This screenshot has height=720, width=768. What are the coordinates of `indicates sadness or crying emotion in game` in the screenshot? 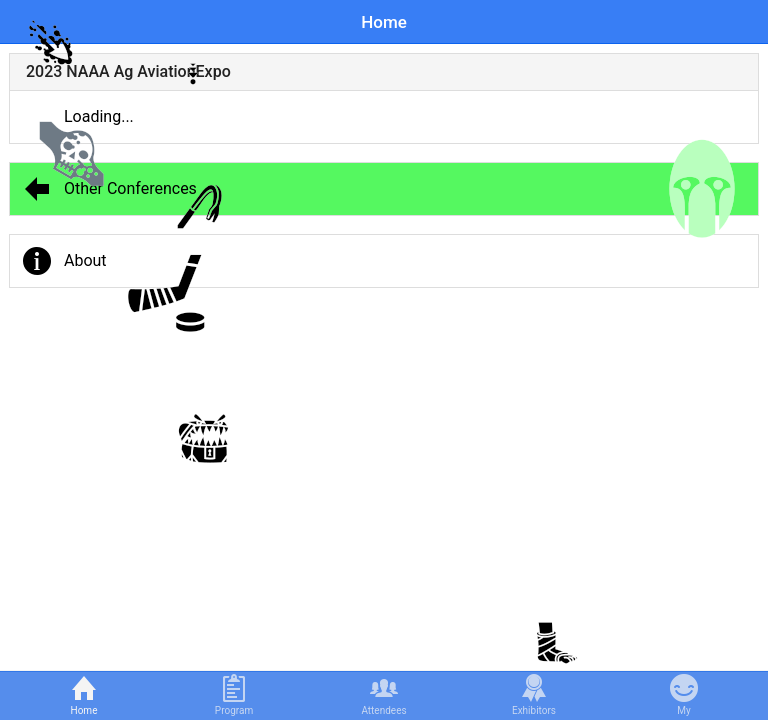 It's located at (702, 189).